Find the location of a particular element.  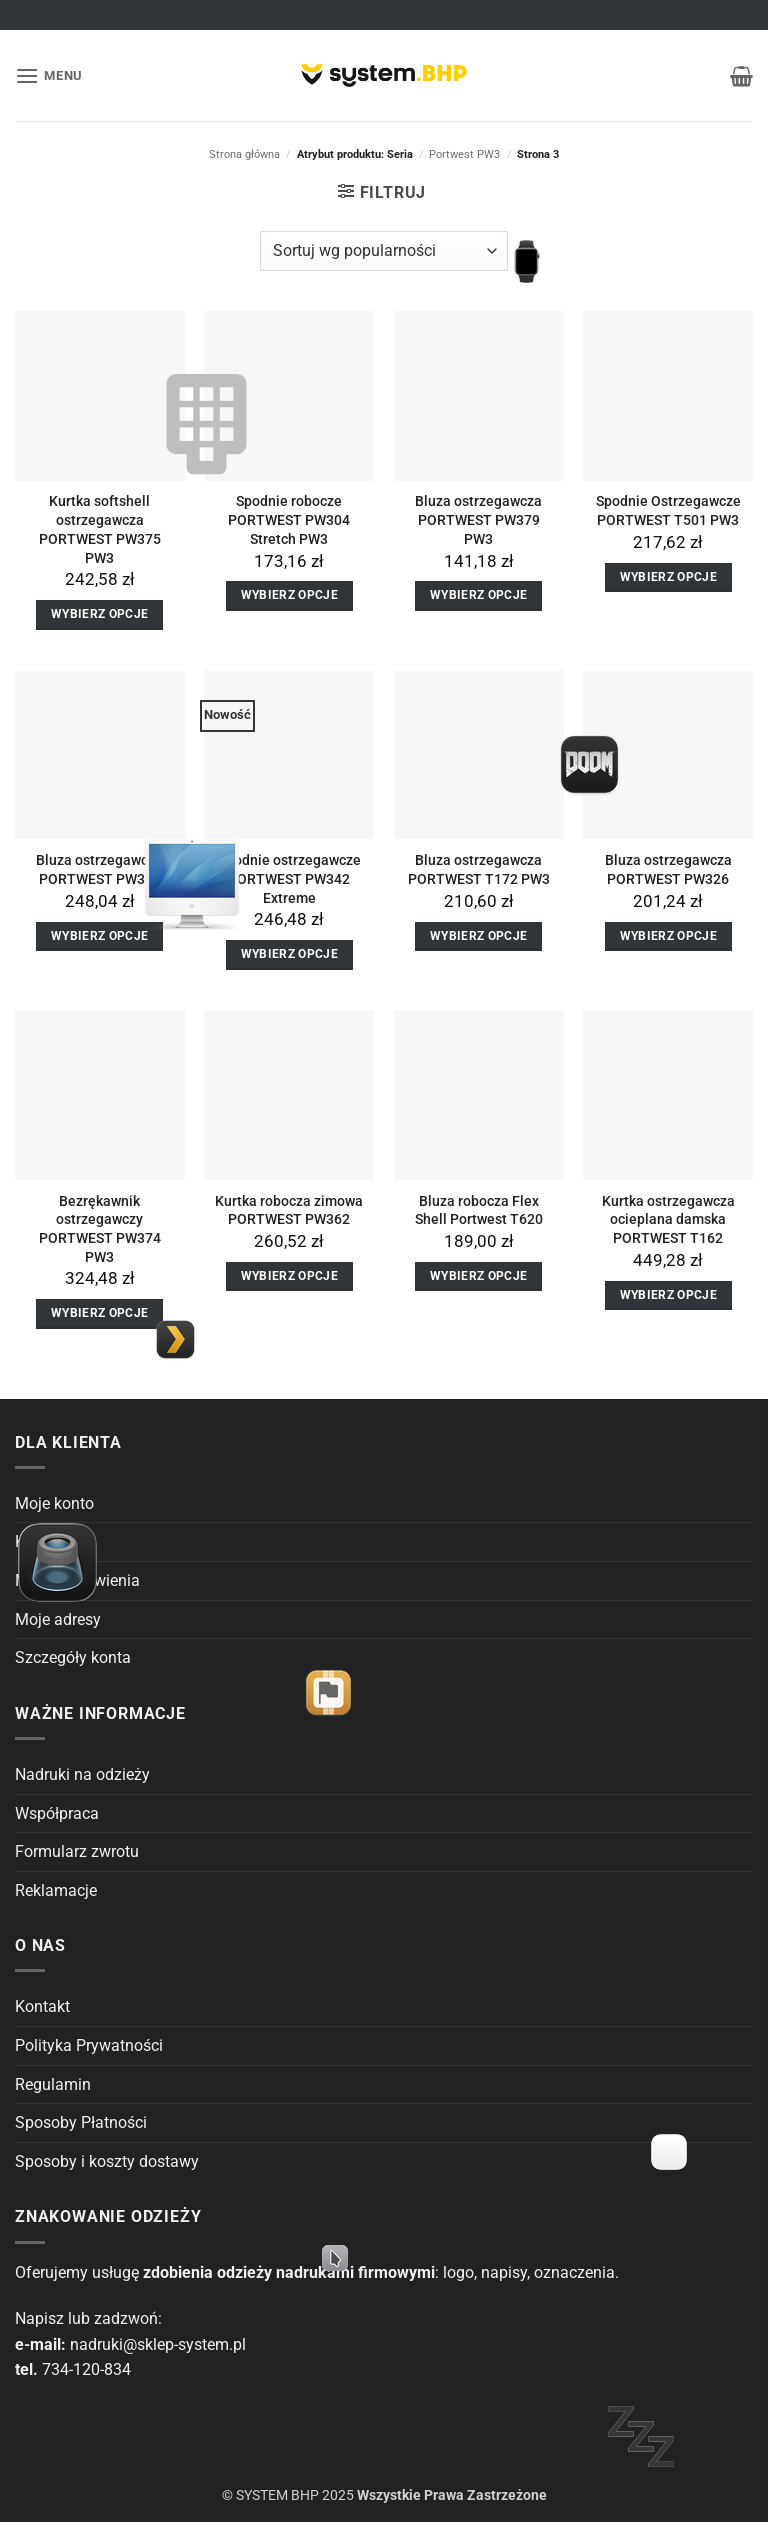

open Preview app to view images and PDFs is located at coordinates (57, 1562).